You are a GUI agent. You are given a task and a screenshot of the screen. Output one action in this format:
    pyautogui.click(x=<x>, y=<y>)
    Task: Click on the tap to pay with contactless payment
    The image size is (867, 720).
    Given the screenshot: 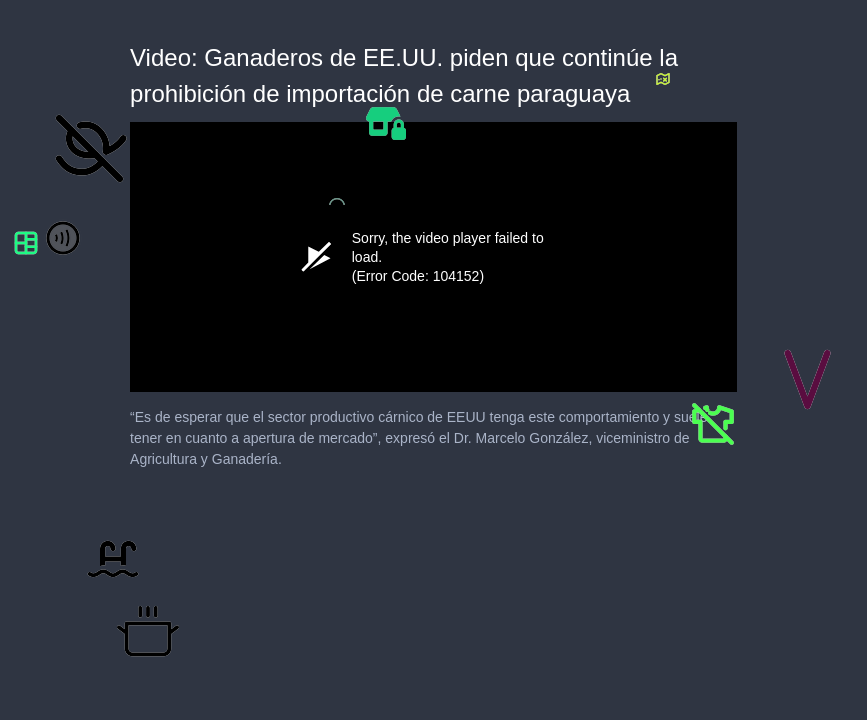 What is the action you would take?
    pyautogui.click(x=63, y=238)
    